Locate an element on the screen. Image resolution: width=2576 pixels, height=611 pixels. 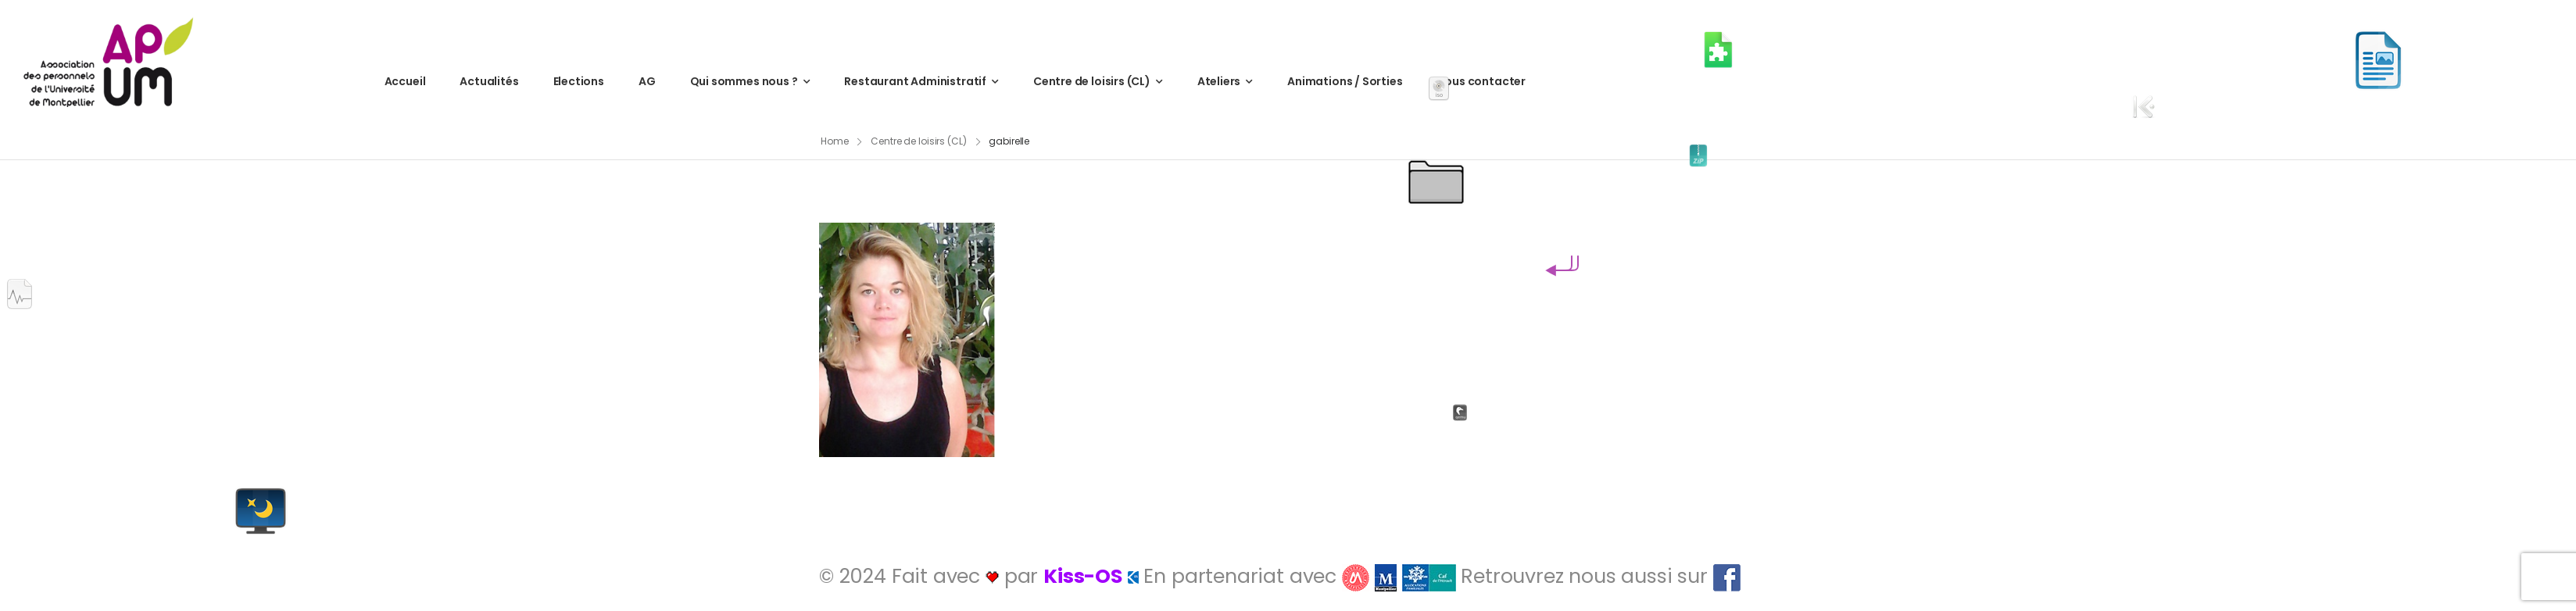
open a text document file is located at coordinates (2378, 60).